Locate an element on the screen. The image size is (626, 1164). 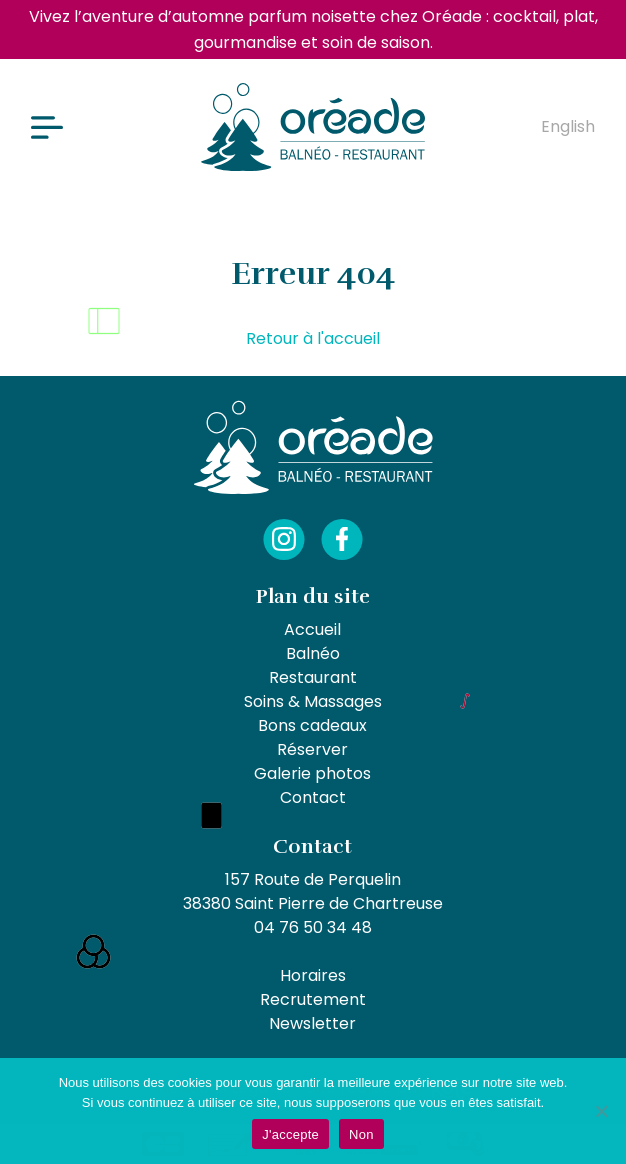
adjust color filter settings is located at coordinates (93, 951).